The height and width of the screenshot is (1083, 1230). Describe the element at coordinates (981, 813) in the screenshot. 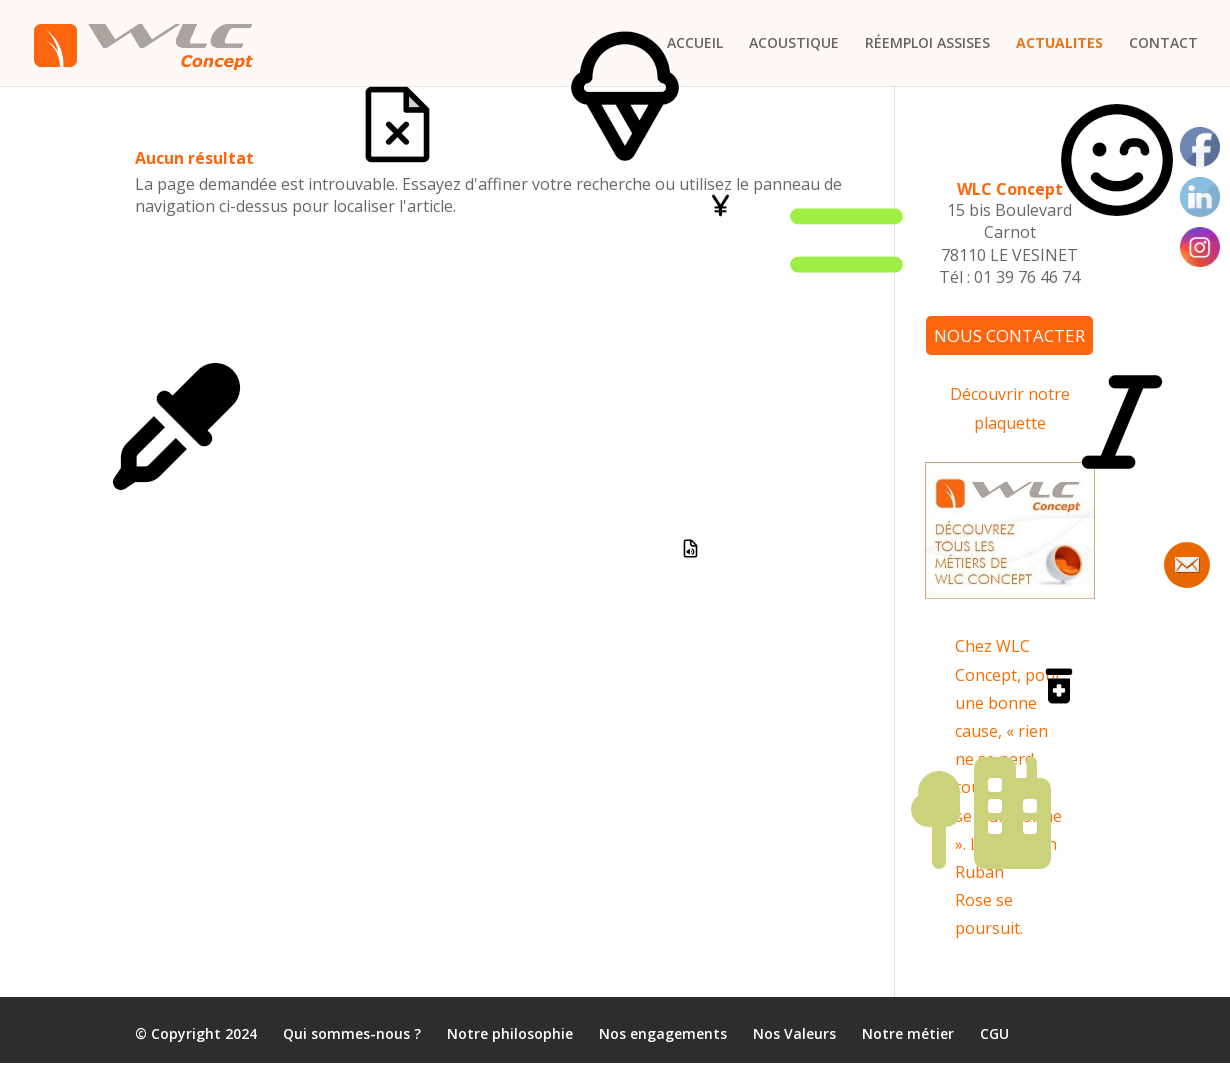

I see `view urban green spaces or parks` at that location.